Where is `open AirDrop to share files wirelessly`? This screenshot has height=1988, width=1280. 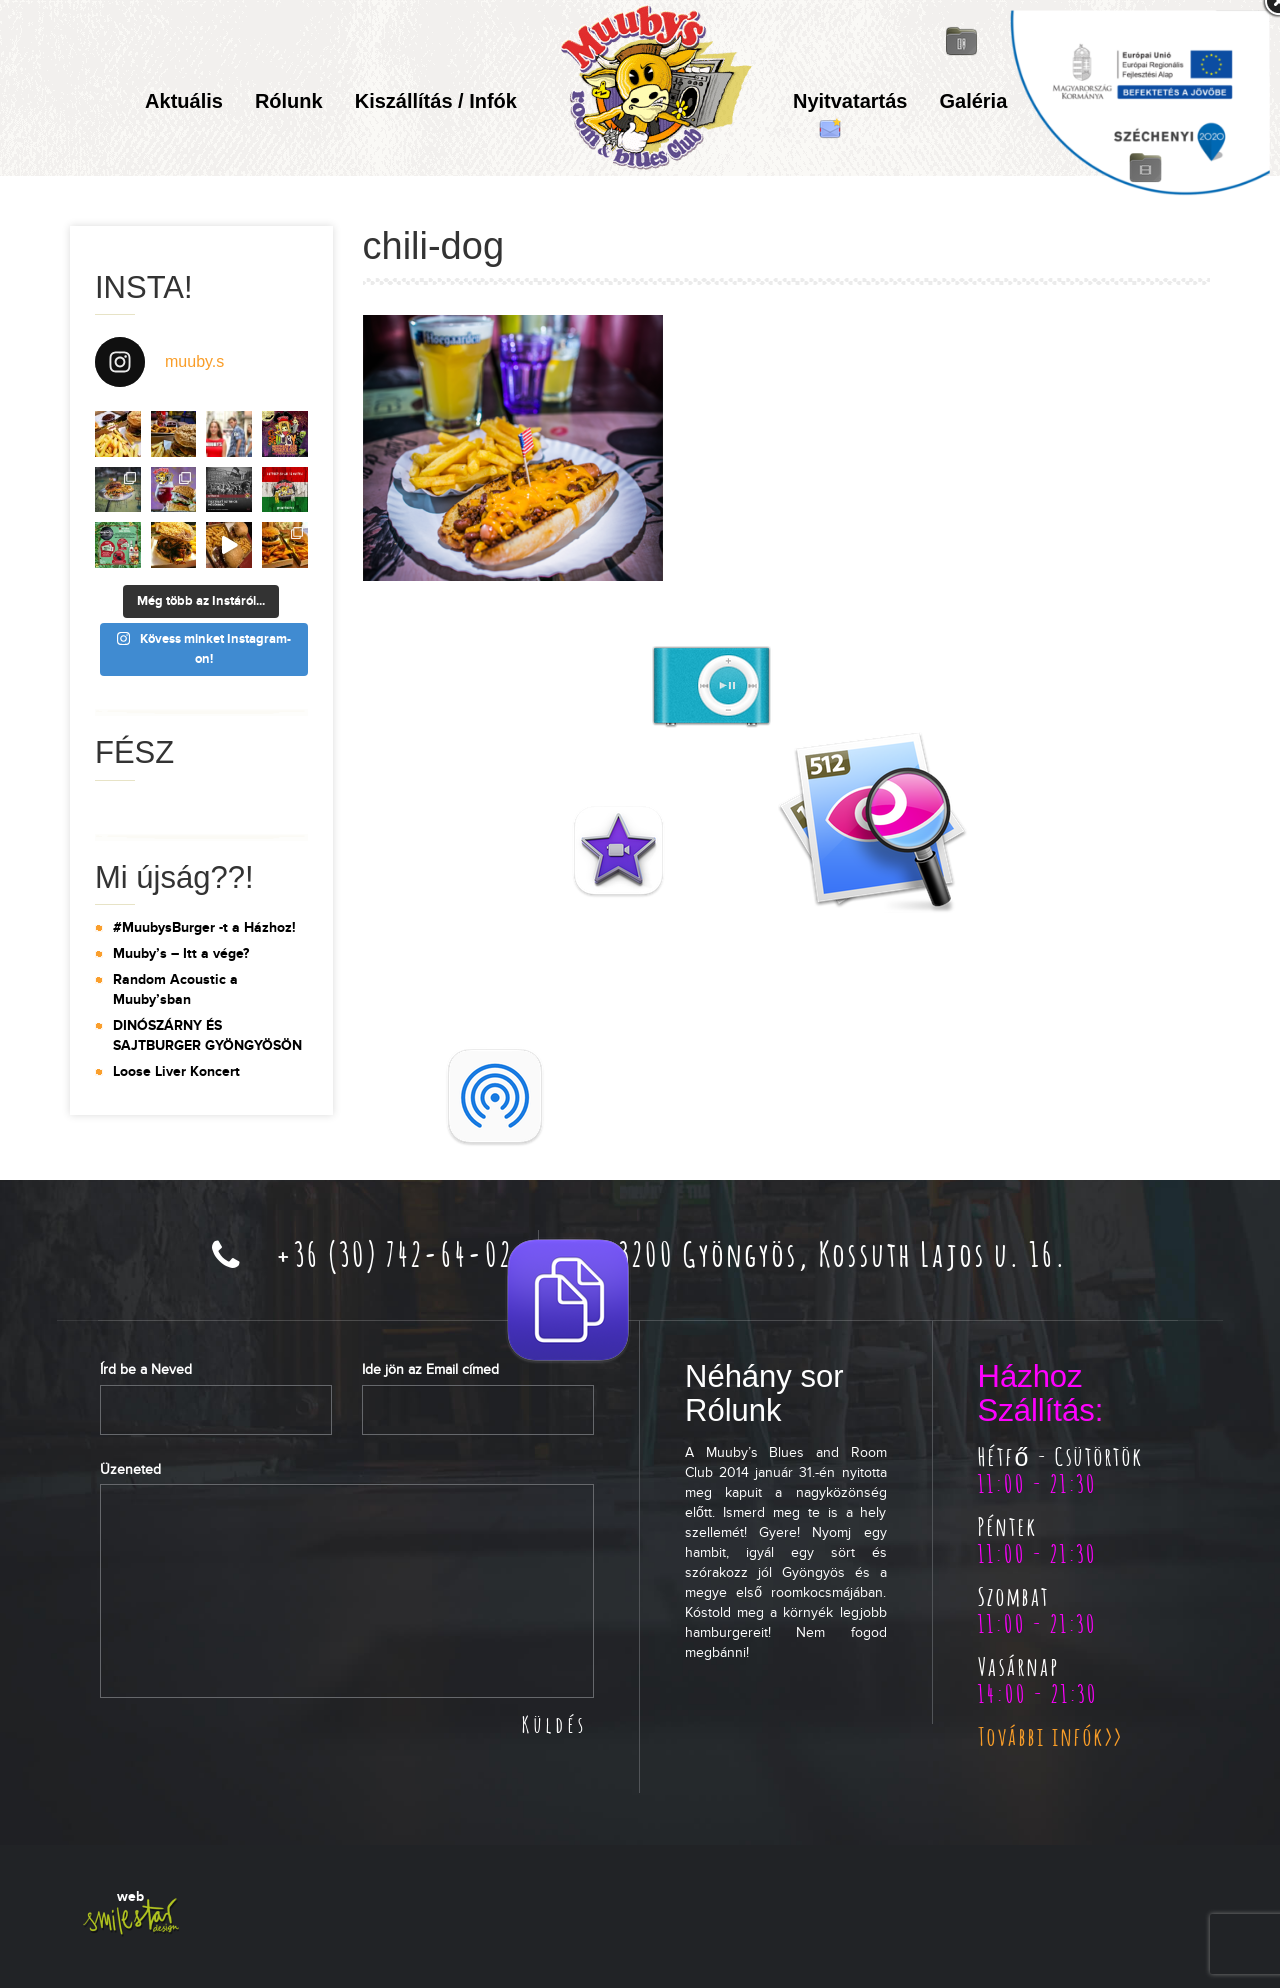
open AirDrop to share files wirelessly is located at coordinates (495, 1096).